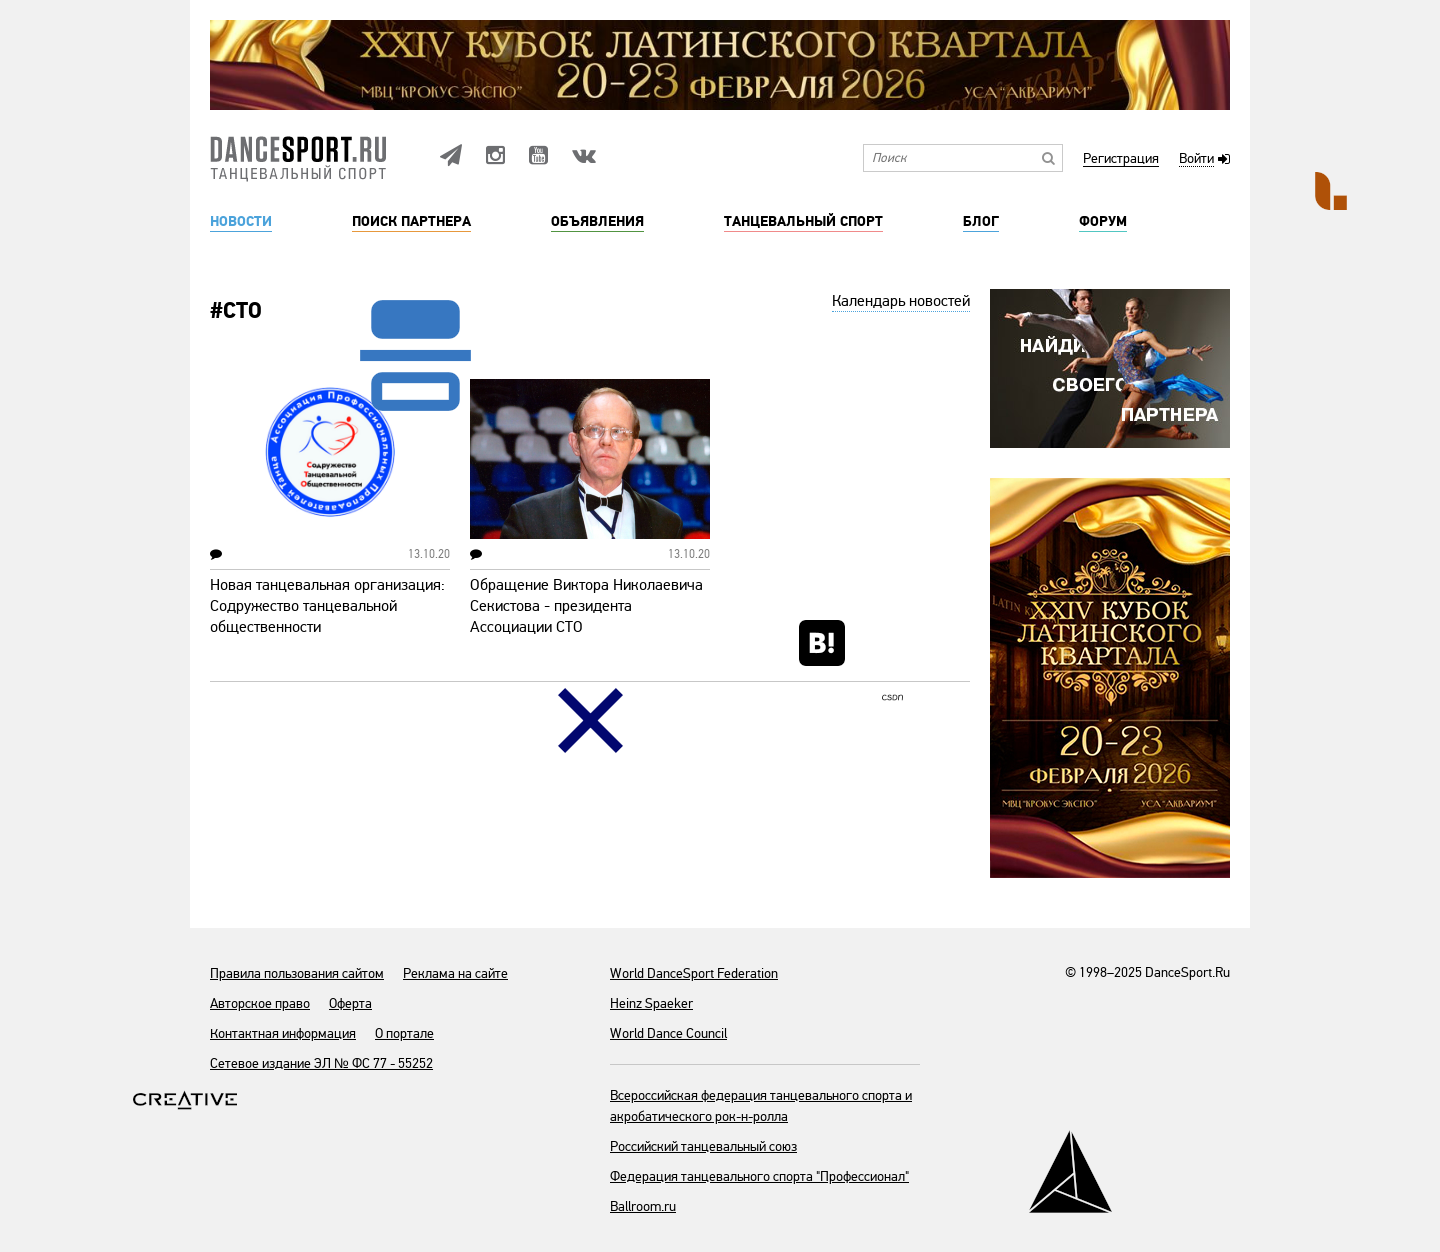 The image size is (1440, 1252). I want to click on visit CSDN developer community, so click(892, 697).